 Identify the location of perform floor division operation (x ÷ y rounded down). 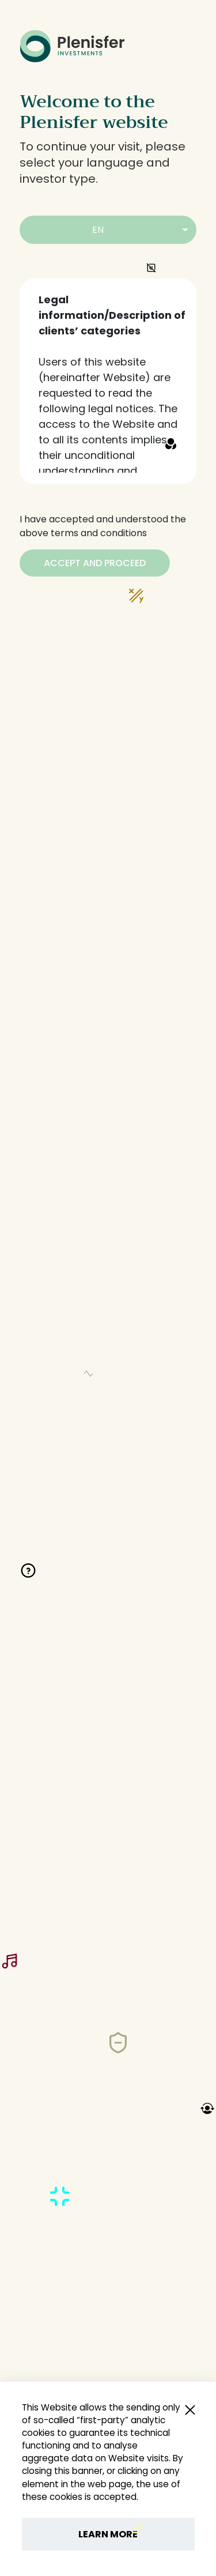
(136, 596).